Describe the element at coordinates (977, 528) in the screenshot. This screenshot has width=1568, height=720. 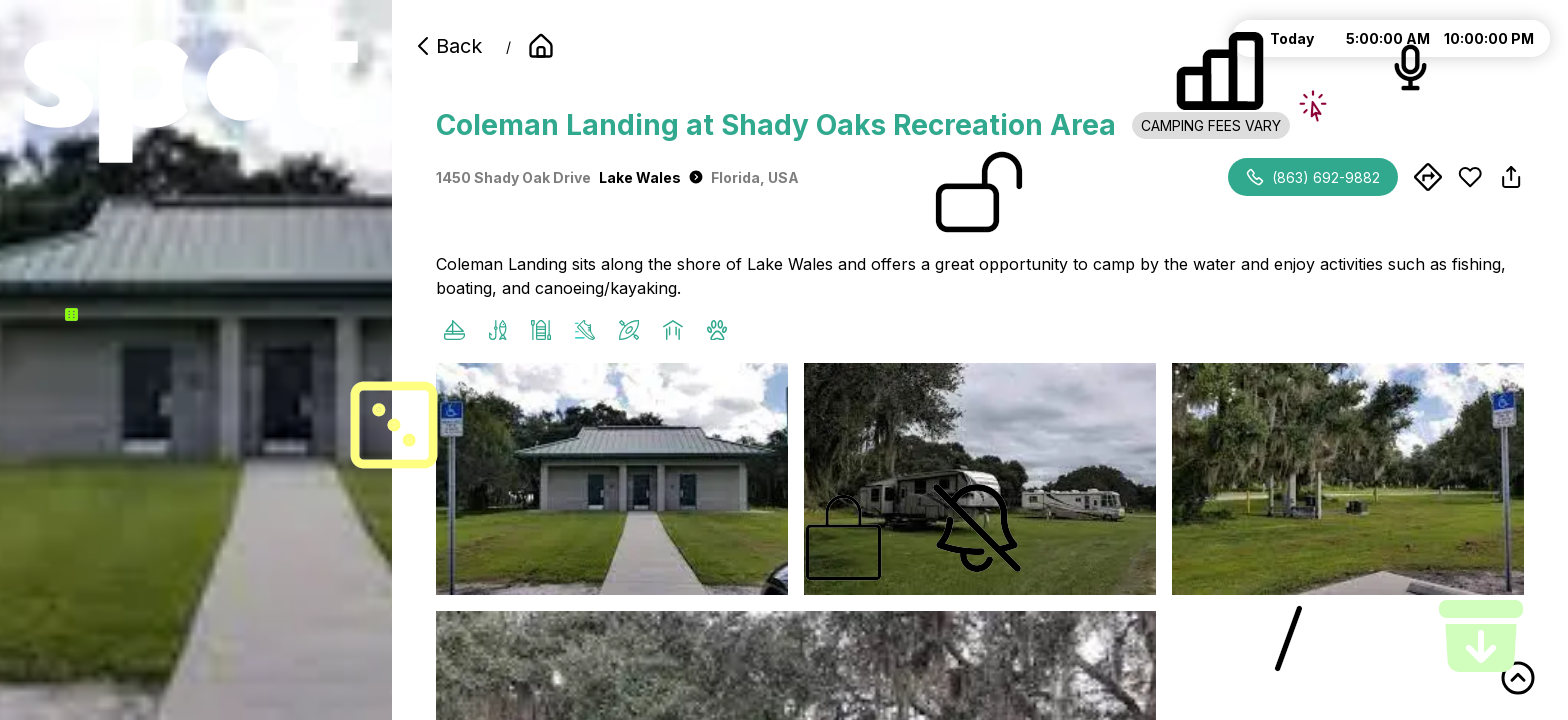
I see `mute notifications` at that location.